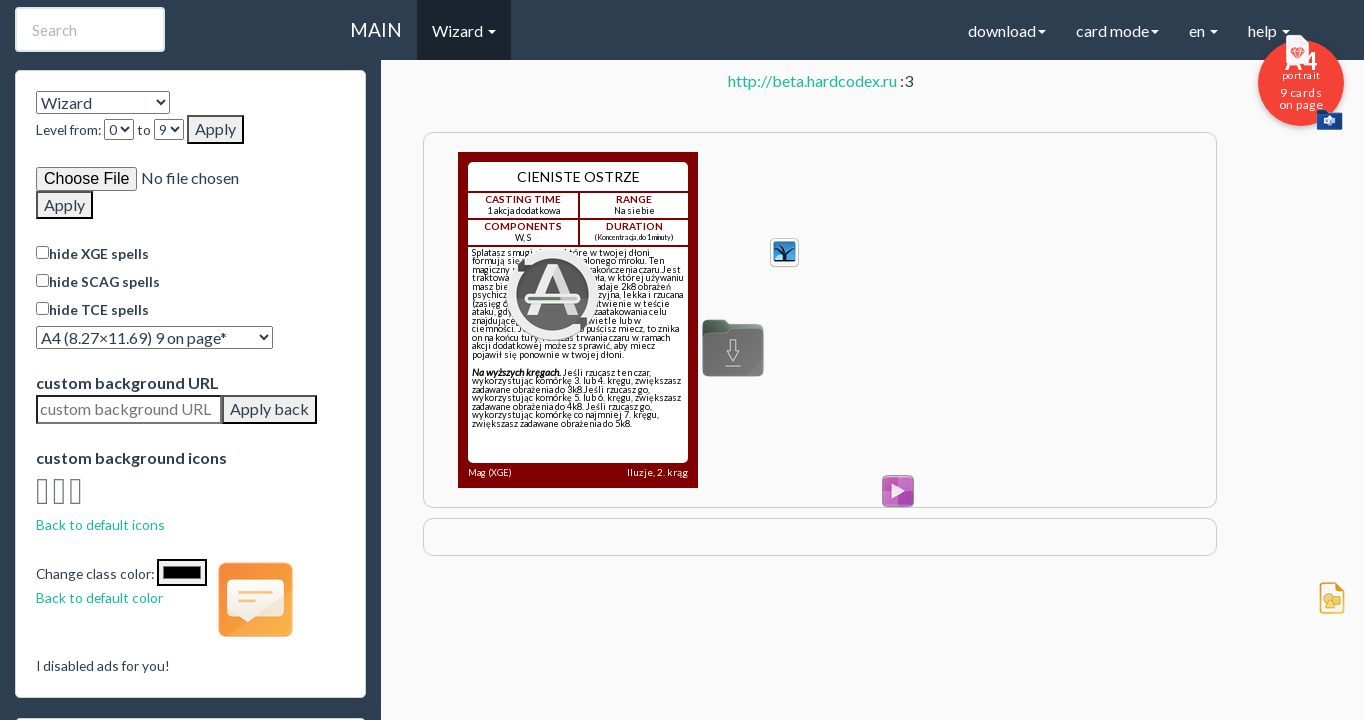 This screenshot has width=1364, height=720. What do you see at coordinates (784, 252) in the screenshot?
I see `open shotwell photo manager` at bounding box center [784, 252].